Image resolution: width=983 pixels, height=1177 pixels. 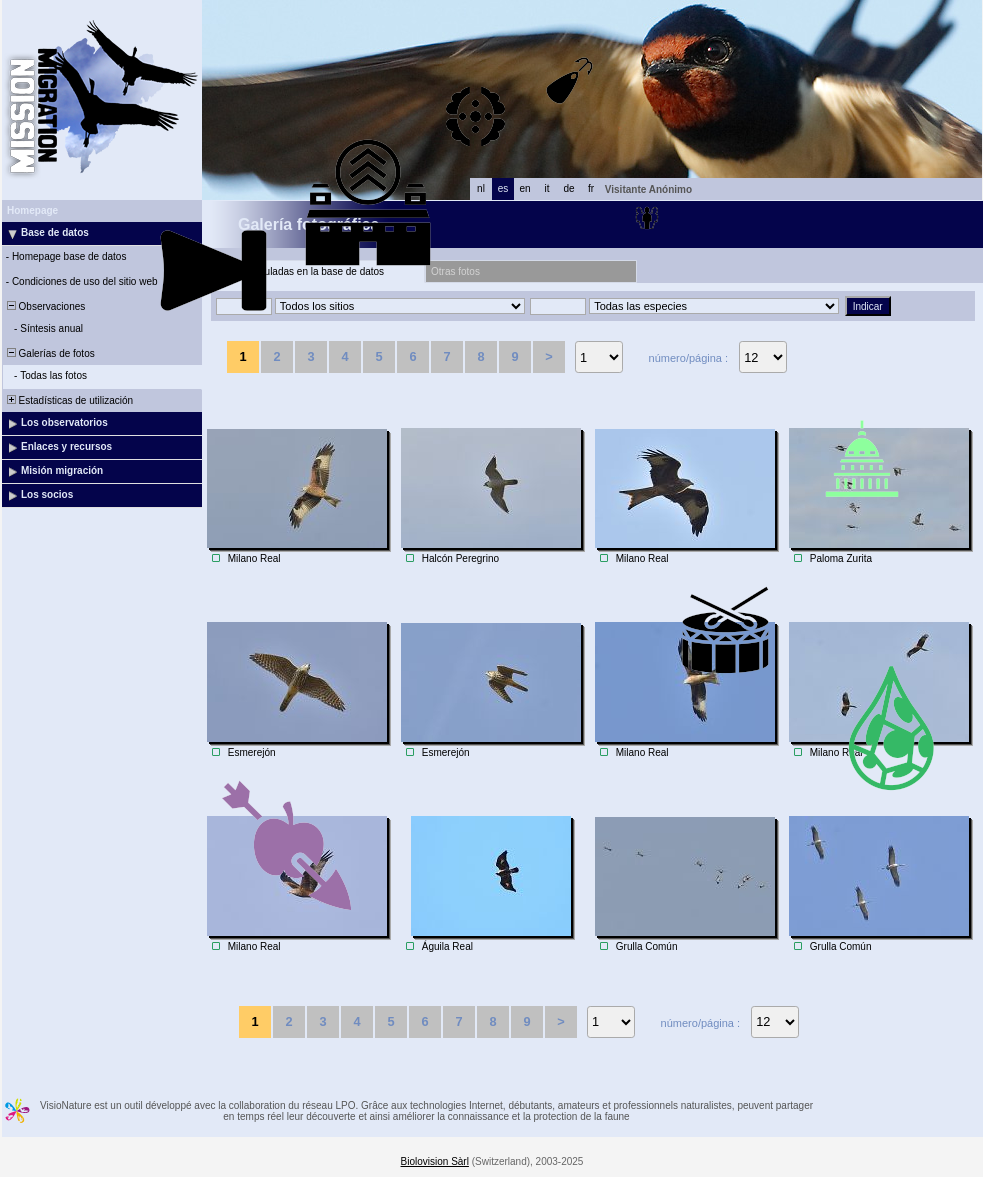 What do you see at coordinates (862, 458) in the screenshot?
I see `access government or legislative information` at bounding box center [862, 458].